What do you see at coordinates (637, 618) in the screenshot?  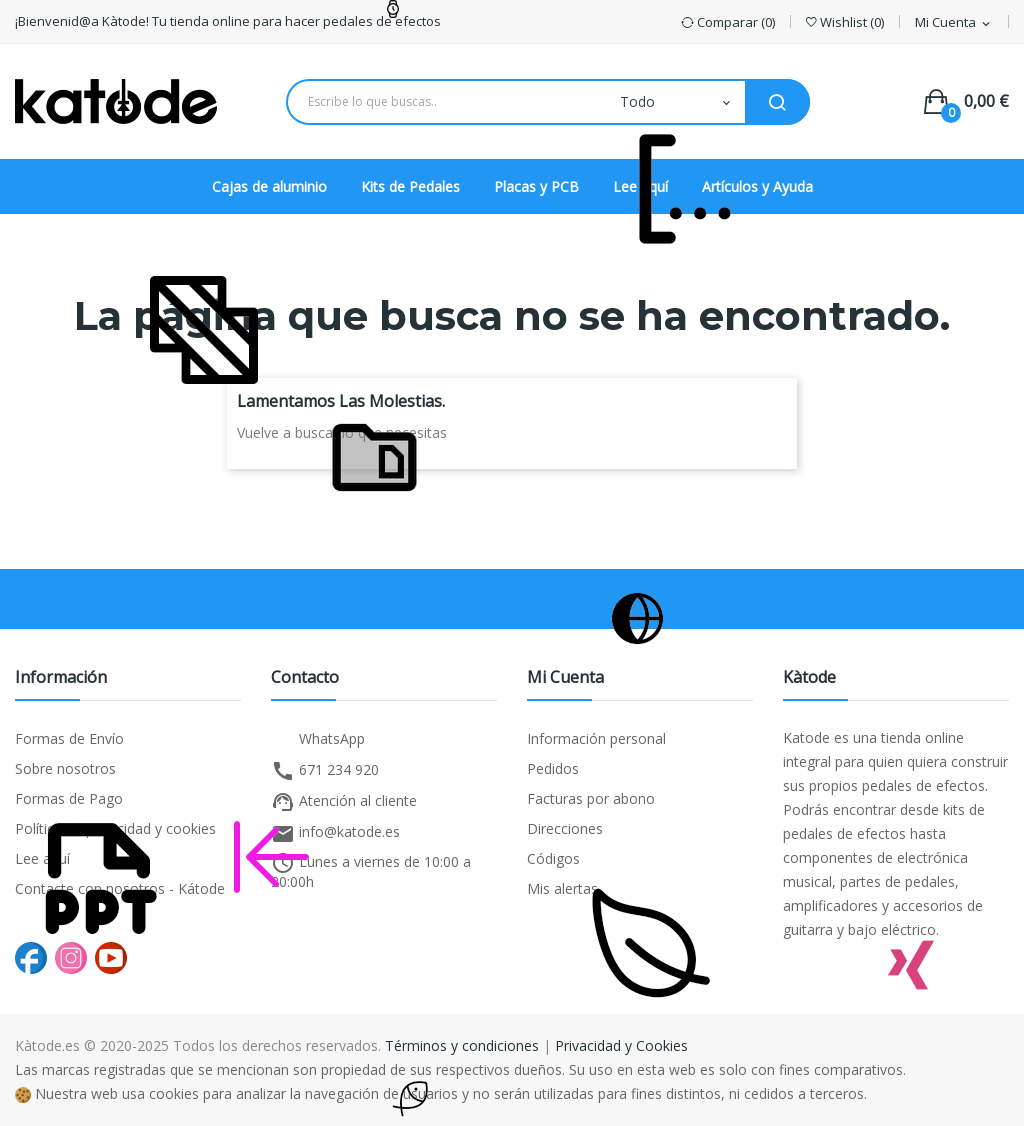 I see `switch to global or worldwide view` at bounding box center [637, 618].